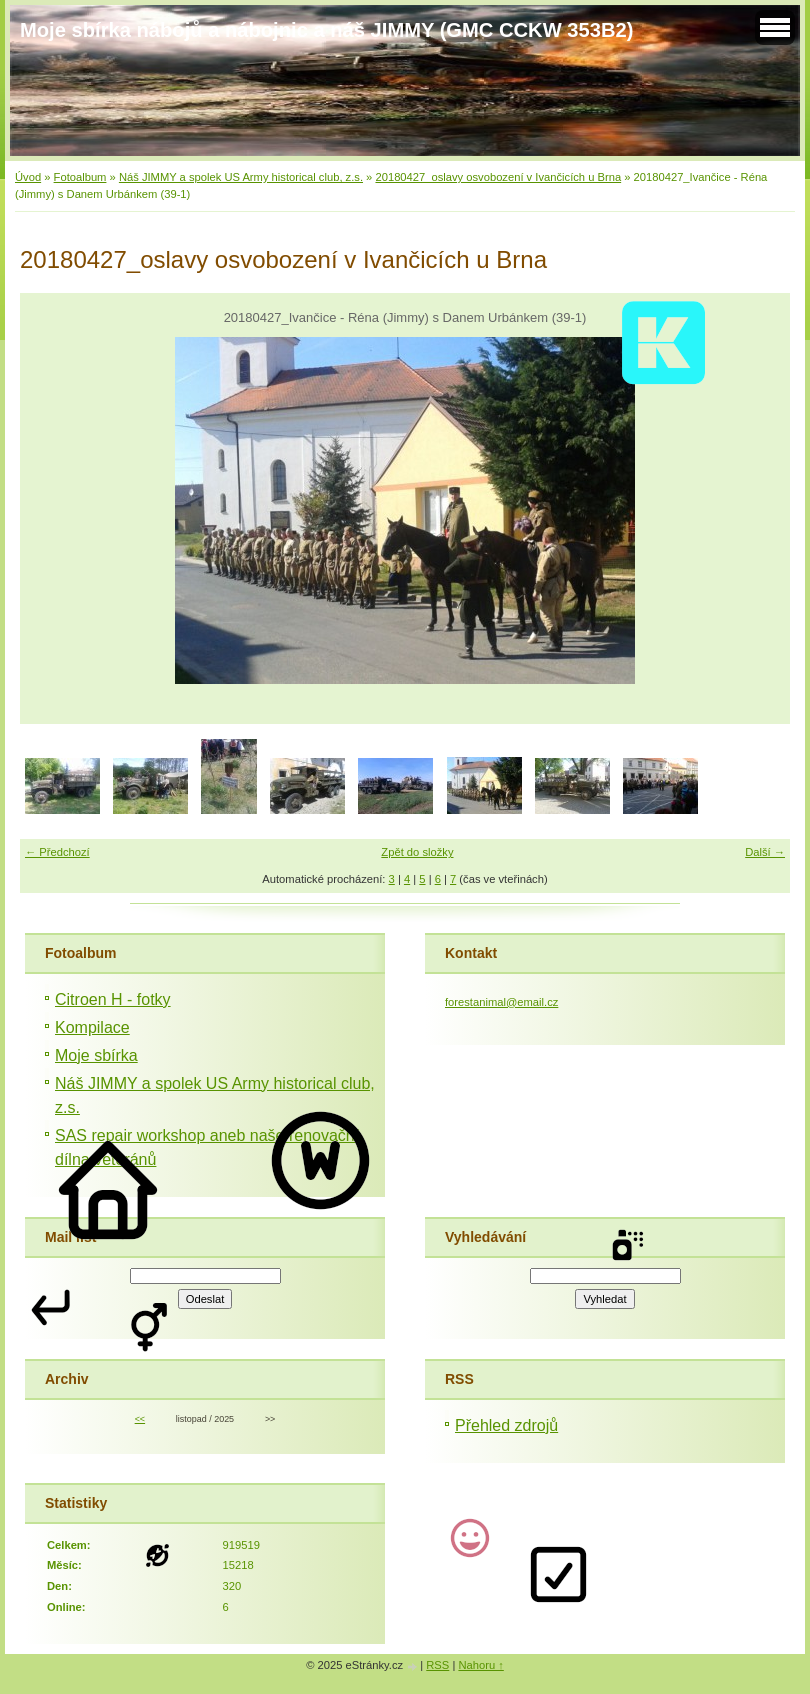 The width and height of the screenshot is (810, 1694). What do you see at coordinates (558, 1574) in the screenshot?
I see `mark task as complete` at bounding box center [558, 1574].